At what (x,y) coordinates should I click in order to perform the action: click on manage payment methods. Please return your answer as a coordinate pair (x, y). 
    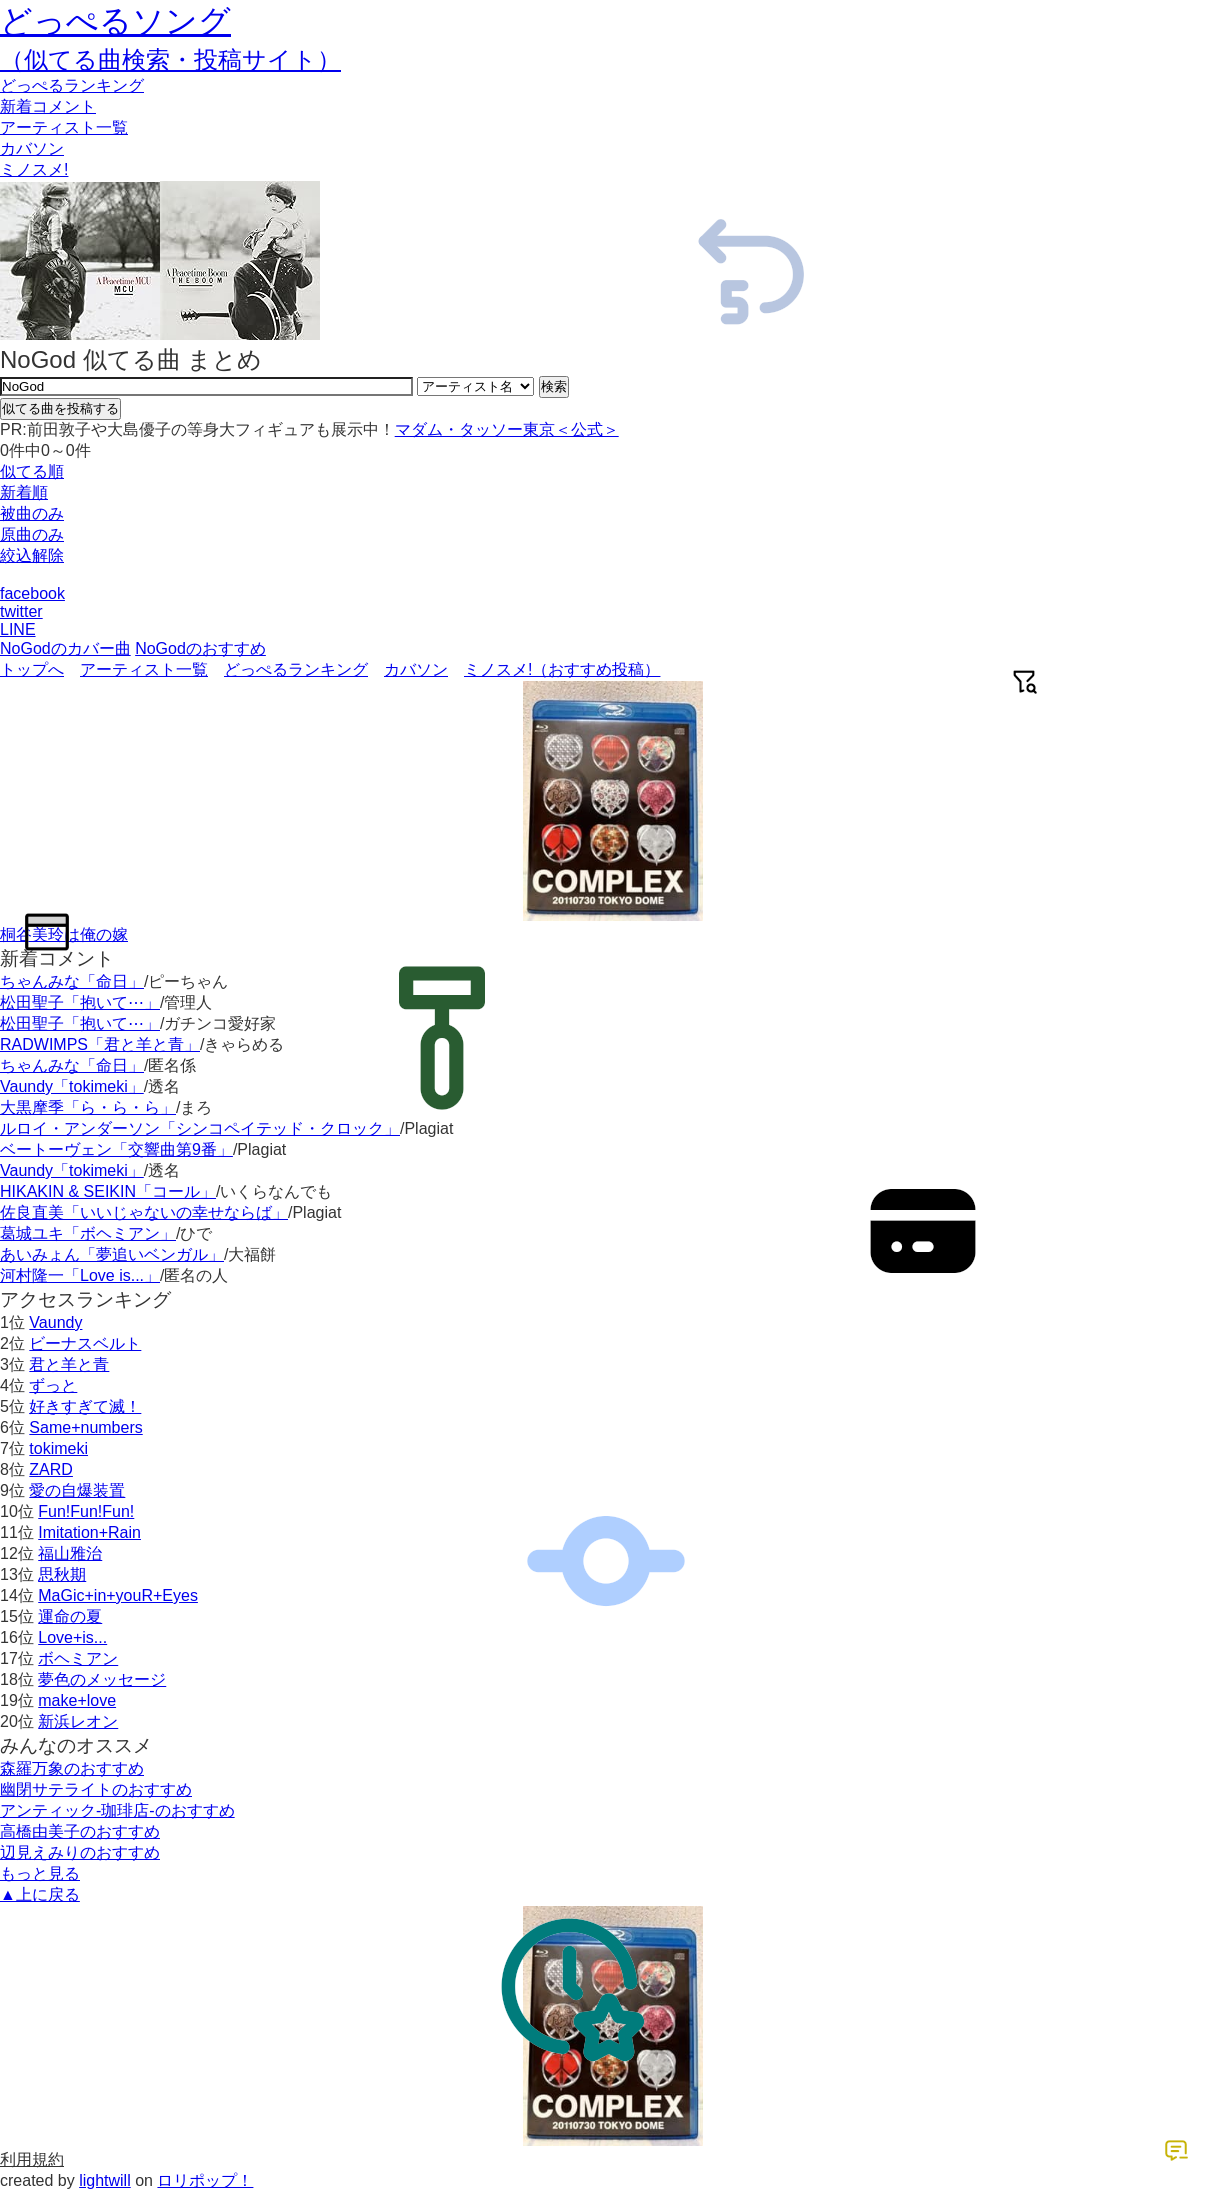
    Looking at the image, I should click on (923, 1231).